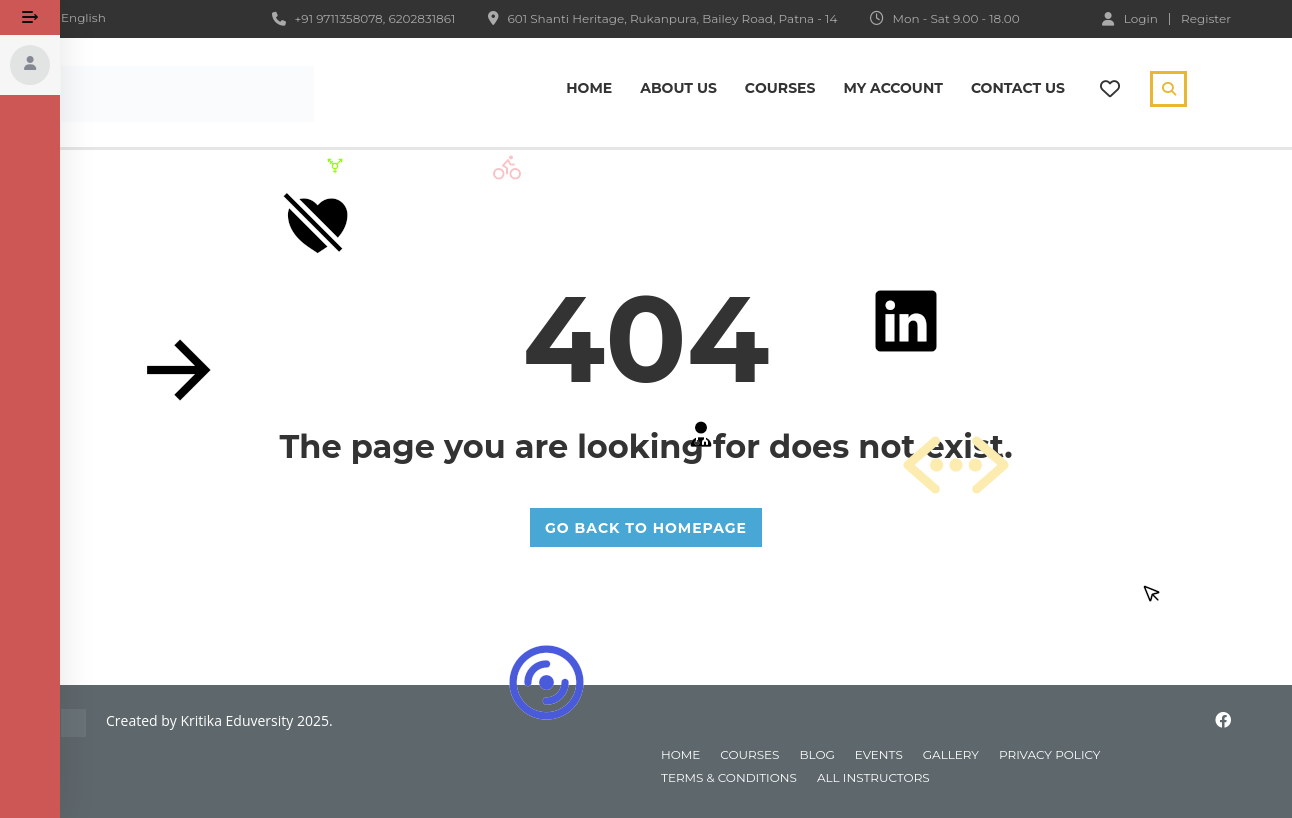 The image size is (1292, 818). Describe the element at coordinates (315, 223) in the screenshot. I see `remove from favorites` at that location.